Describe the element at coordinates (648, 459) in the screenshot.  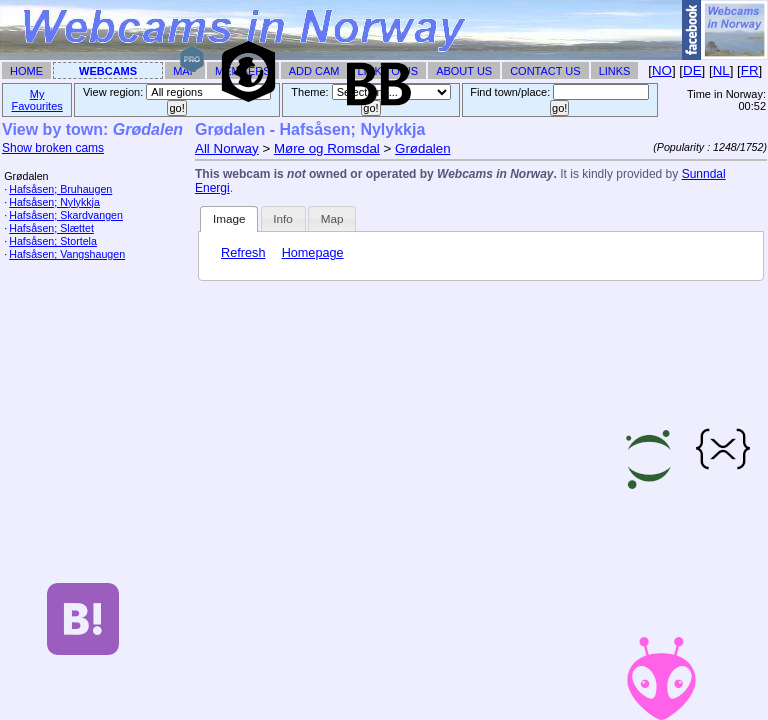
I see `open Jupyter notebook environment` at that location.